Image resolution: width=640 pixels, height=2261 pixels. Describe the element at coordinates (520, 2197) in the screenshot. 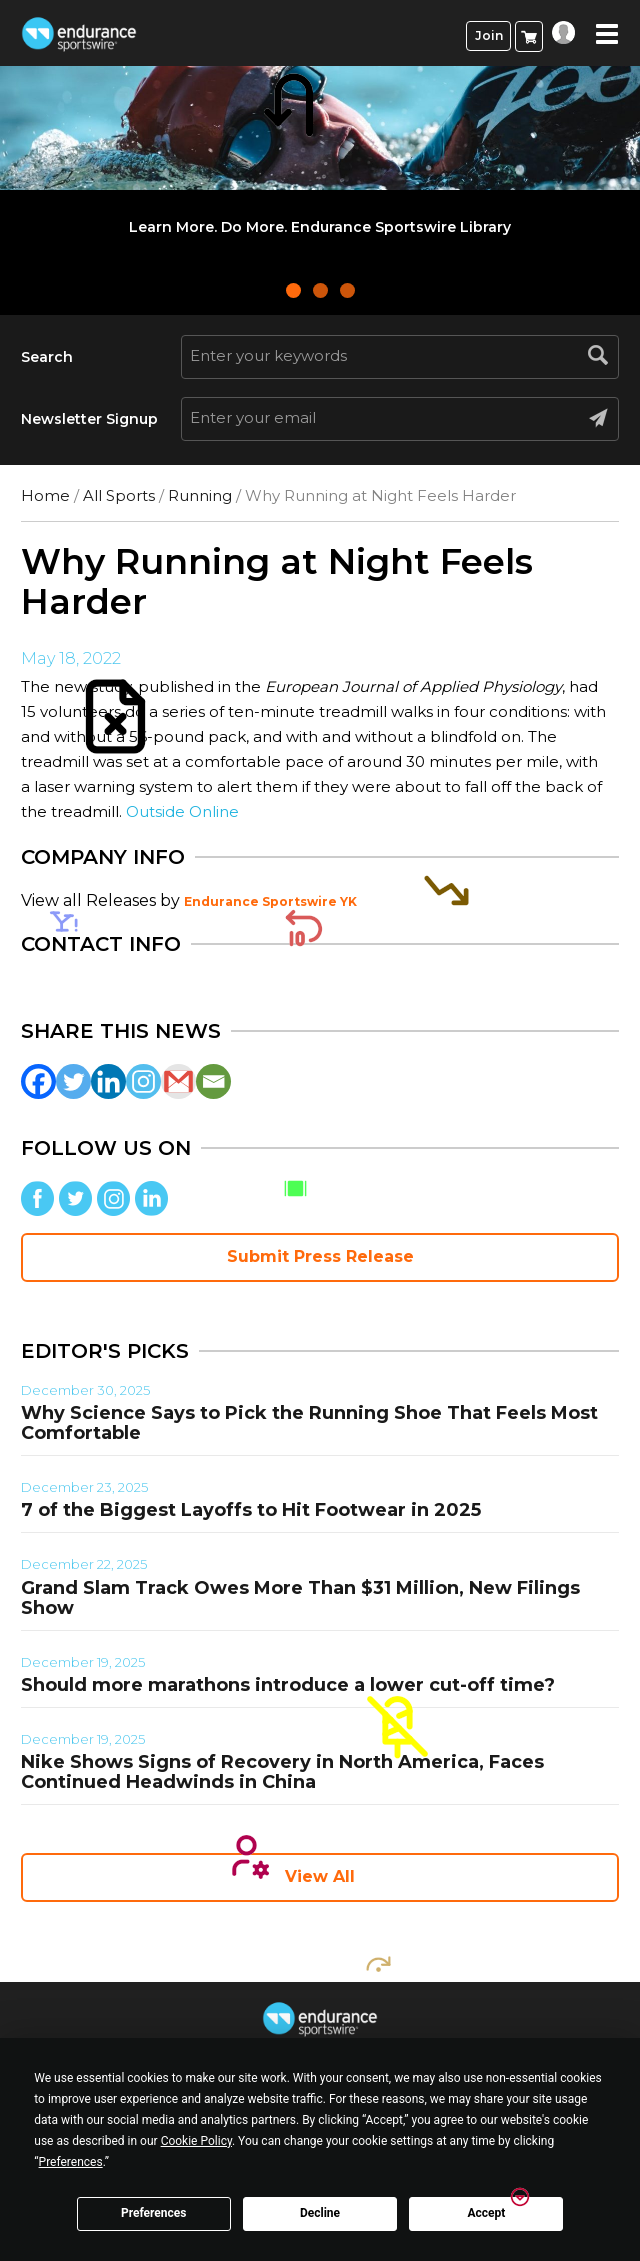

I see `expand dropdown menu` at that location.